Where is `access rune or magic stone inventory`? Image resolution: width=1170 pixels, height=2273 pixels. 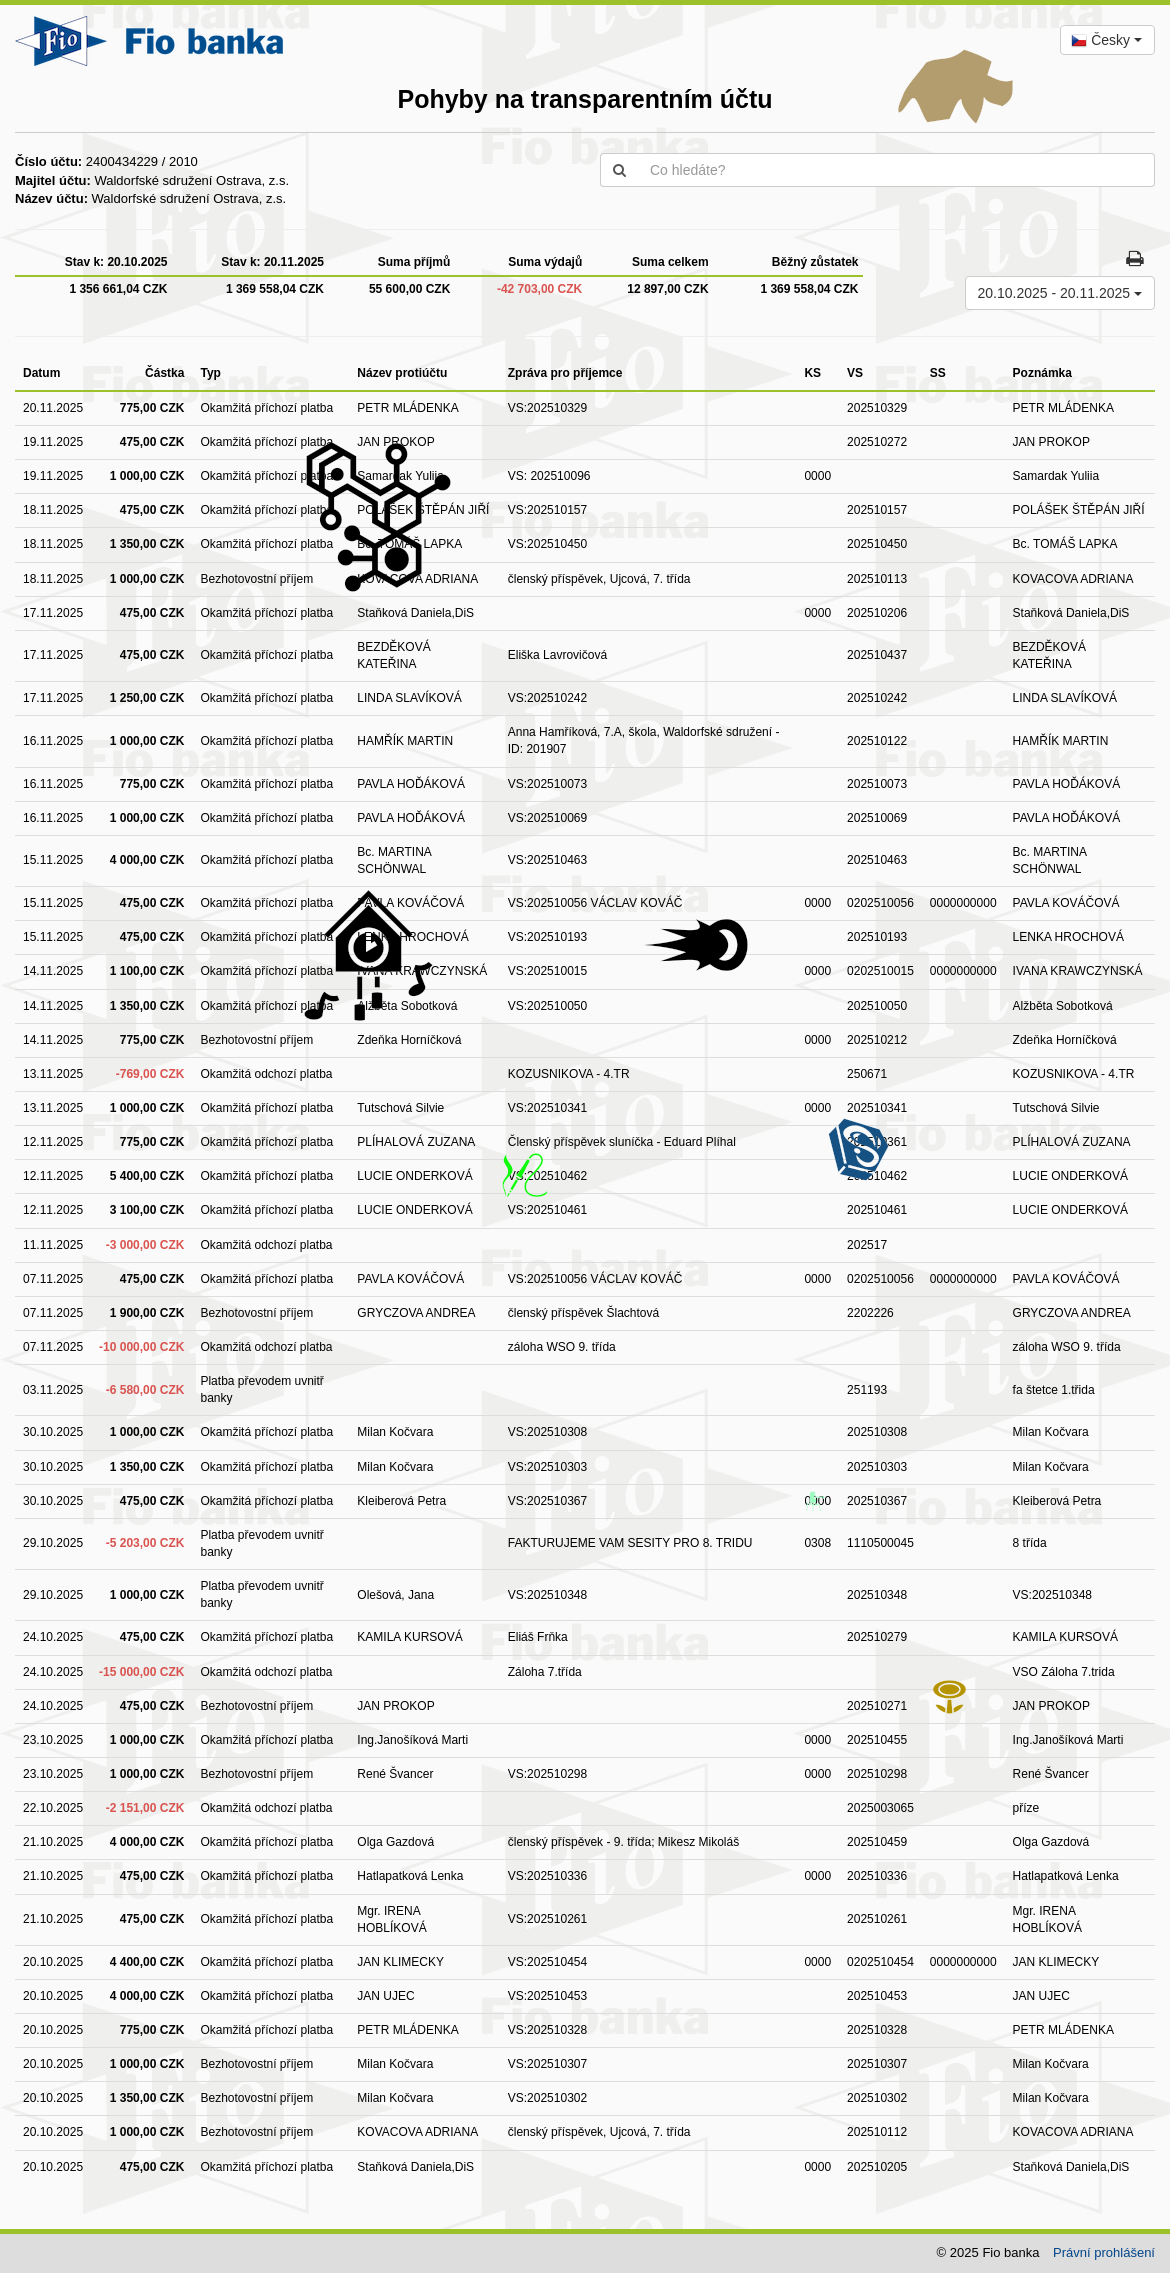
access rune or magic stone inventory is located at coordinates (857, 1149).